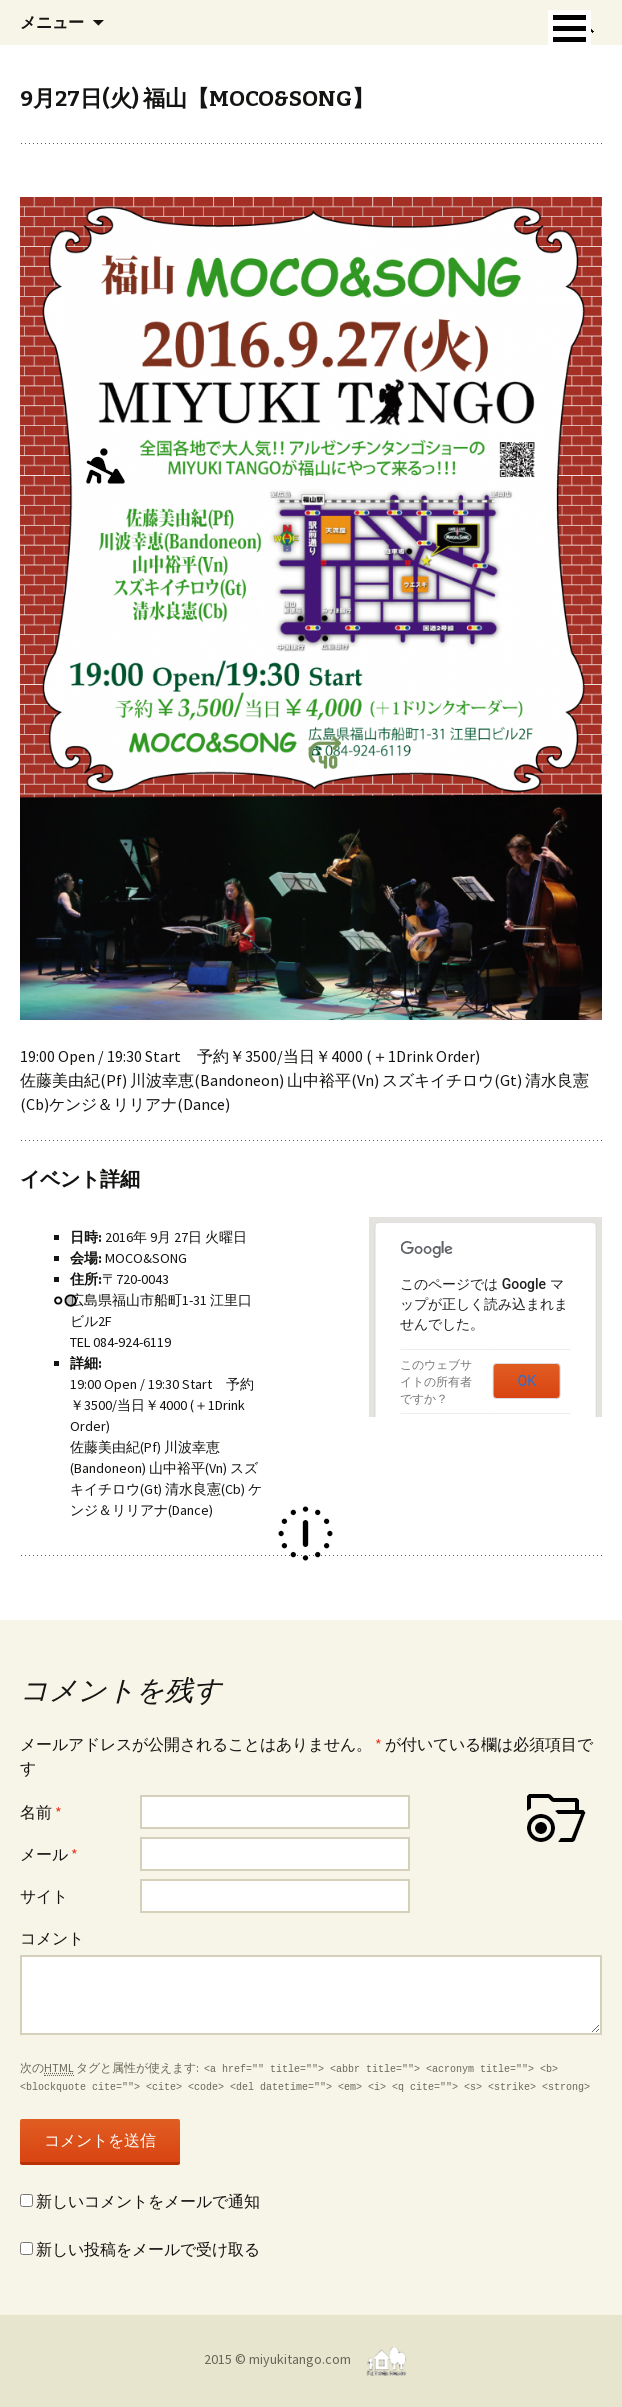 This screenshot has height=2407, width=622. Describe the element at coordinates (305, 1533) in the screenshot. I see `view additional information or details` at that location.